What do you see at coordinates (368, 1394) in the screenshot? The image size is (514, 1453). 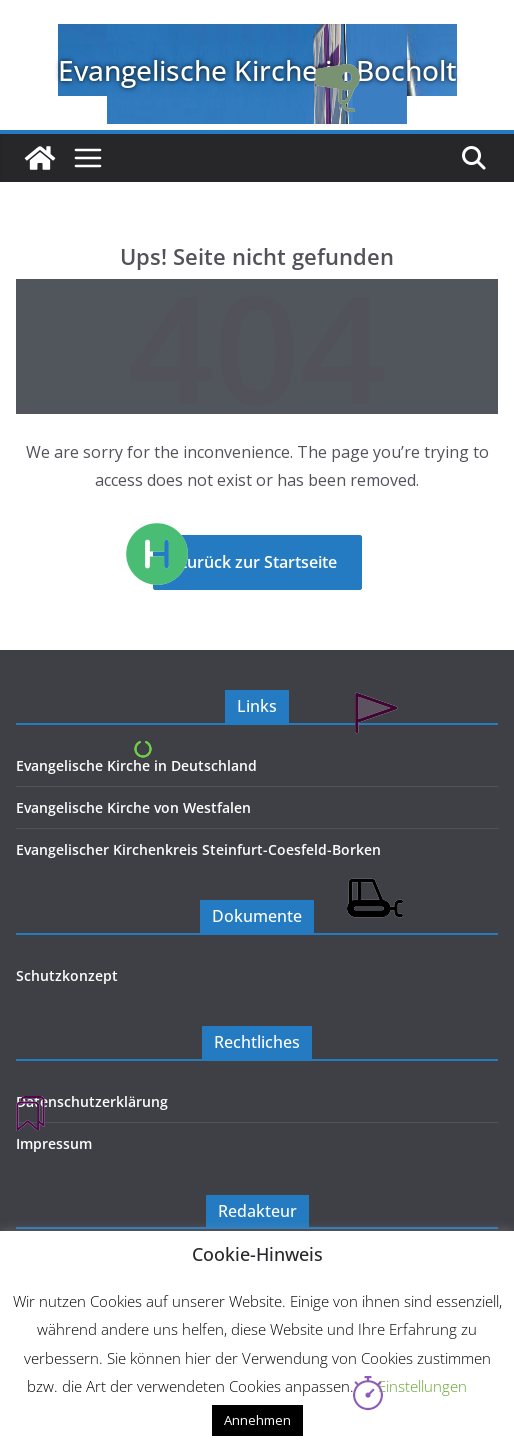 I see `start or stop a timer` at bounding box center [368, 1394].